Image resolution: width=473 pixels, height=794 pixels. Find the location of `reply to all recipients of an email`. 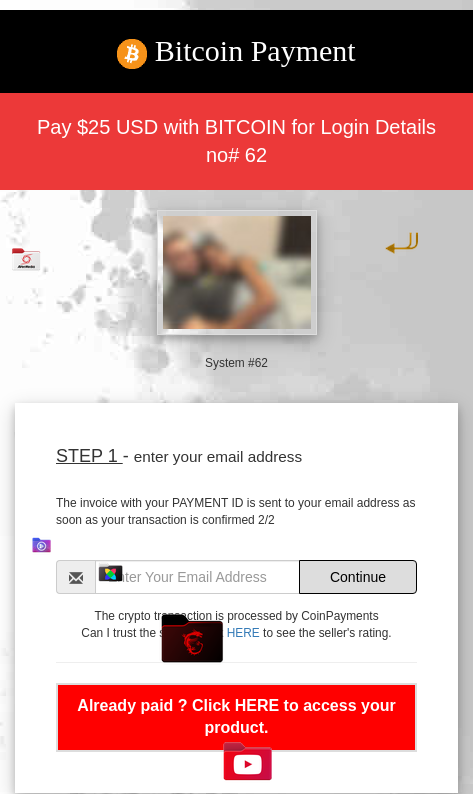

reply to all recipients of an email is located at coordinates (401, 241).